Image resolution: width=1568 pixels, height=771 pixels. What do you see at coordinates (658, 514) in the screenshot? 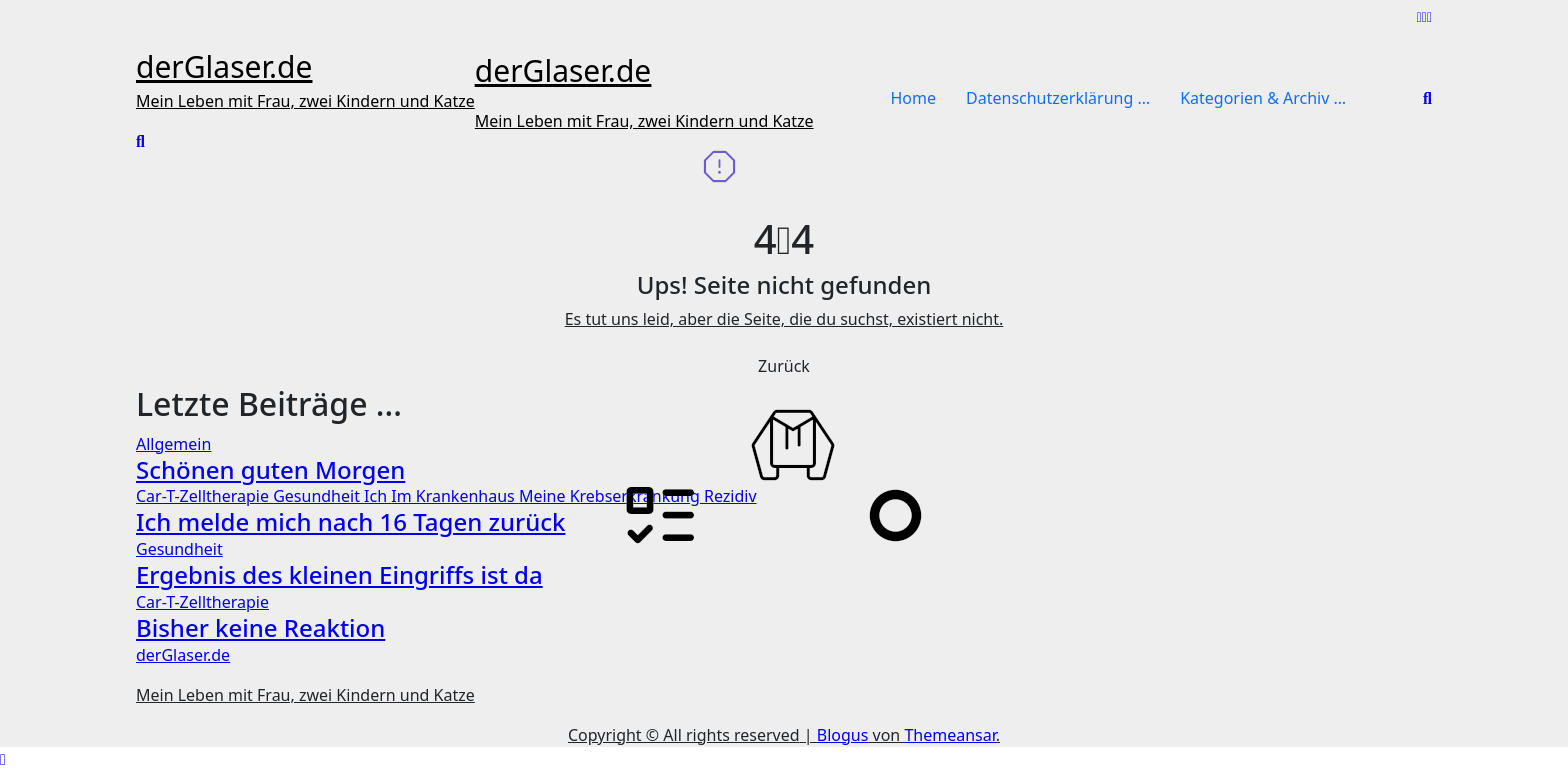
I see `view task list or checklist` at bounding box center [658, 514].